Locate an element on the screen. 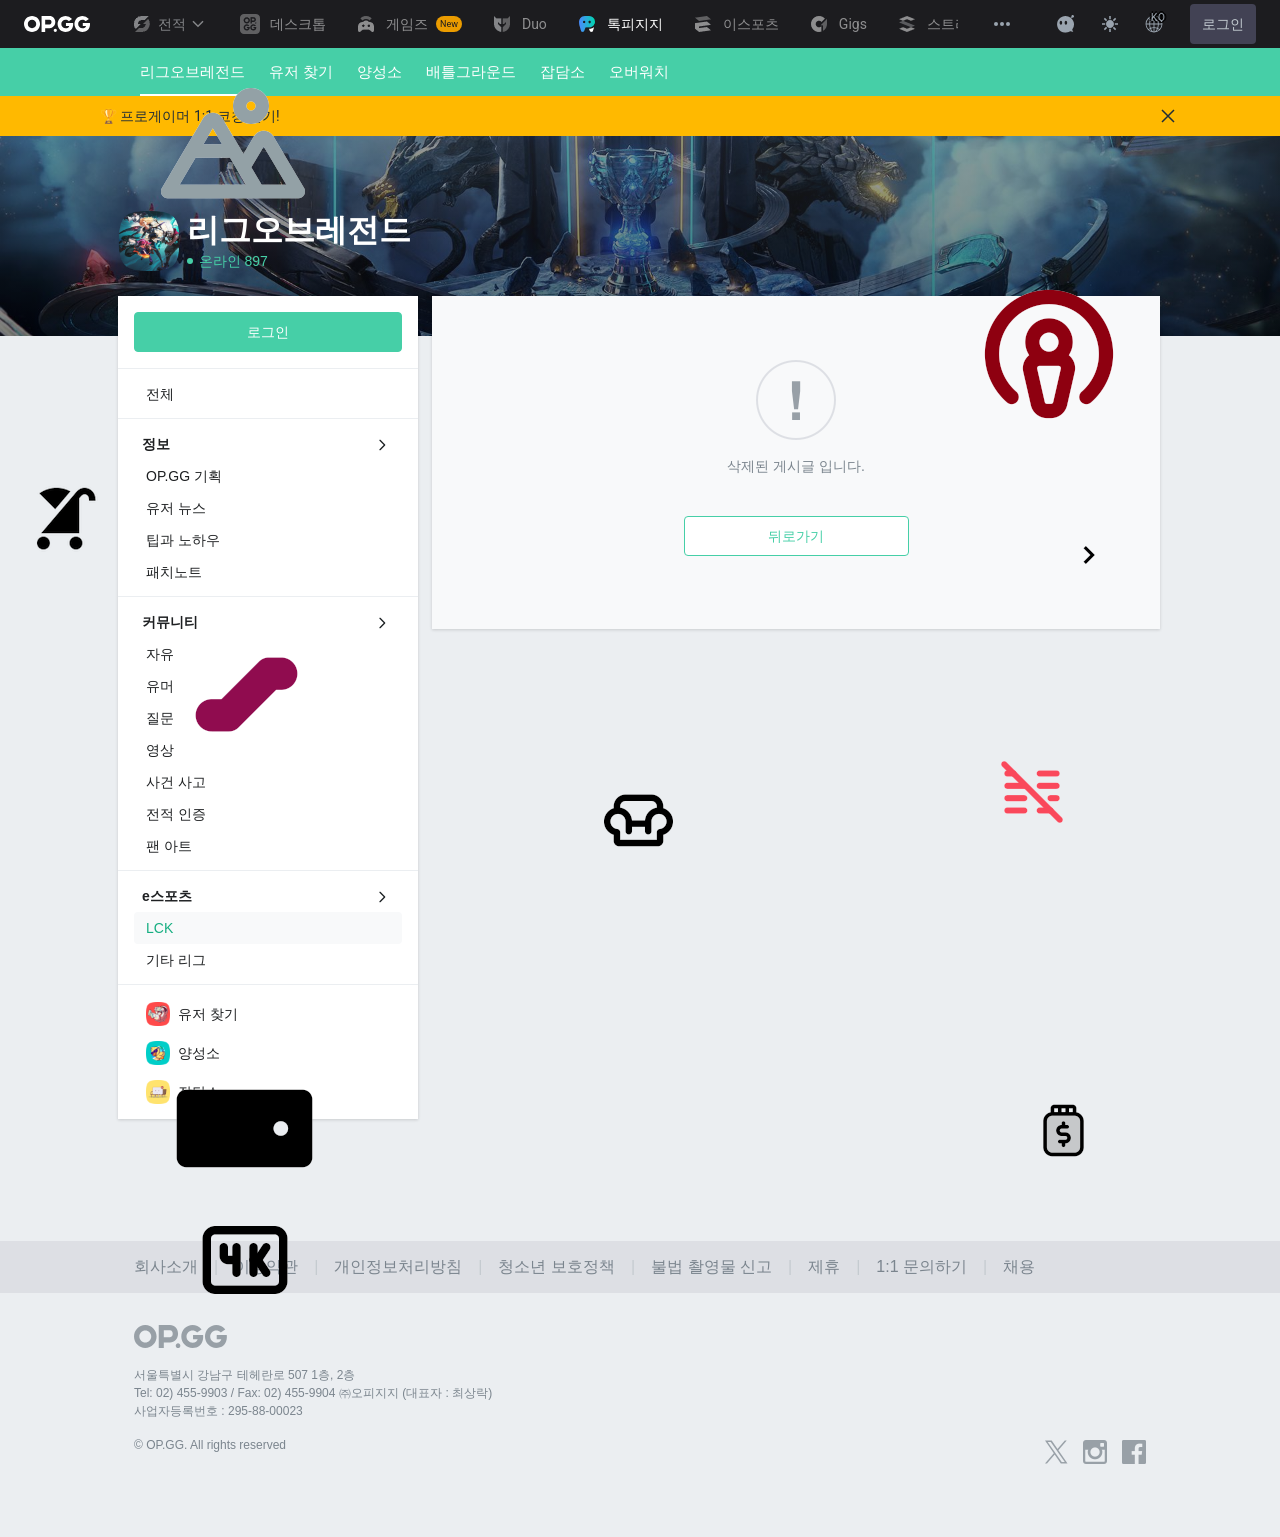 This screenshot has height=1537, width=1280. indicates 4K resolution video quality is located at coordinates (245, 1260).